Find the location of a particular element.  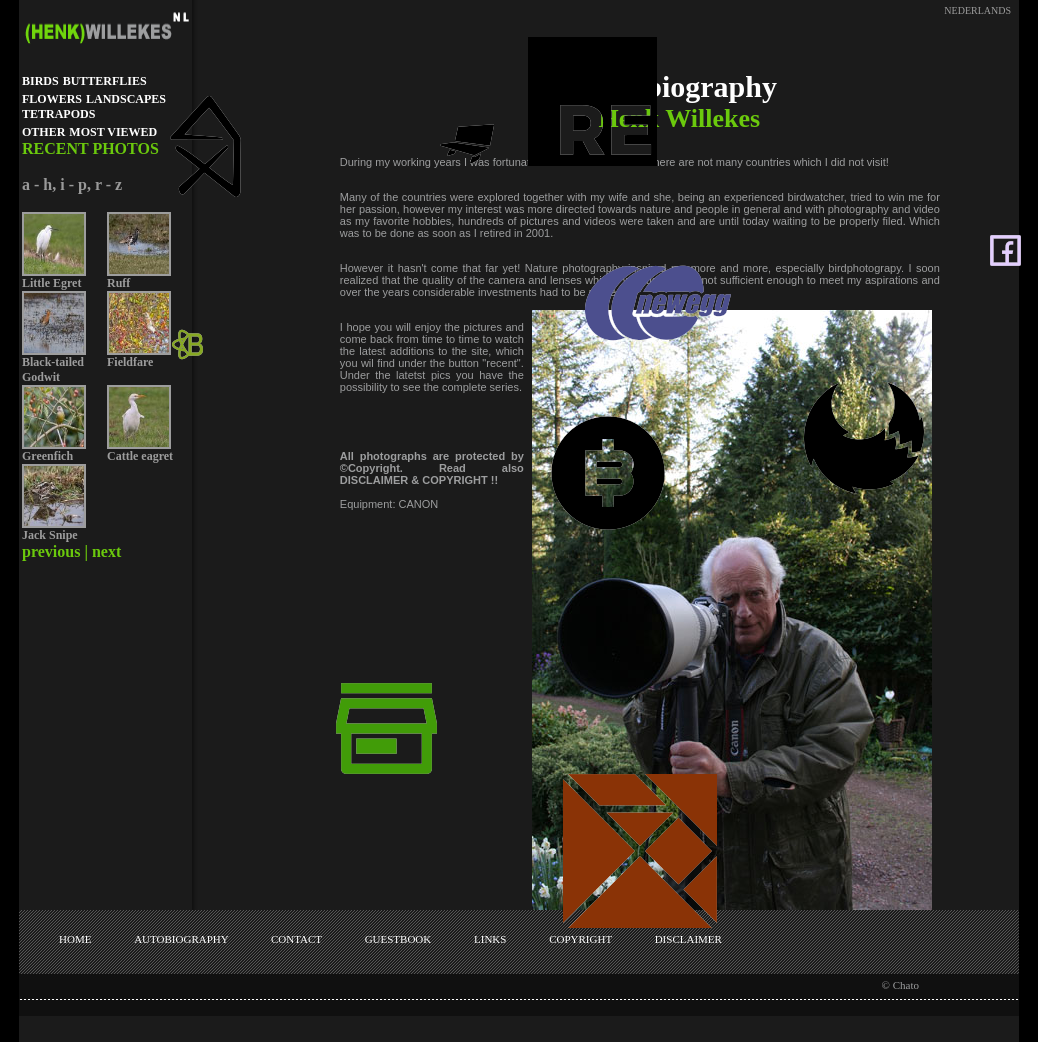

react-bootstrap framework logo is located at coordinates (187, 344).